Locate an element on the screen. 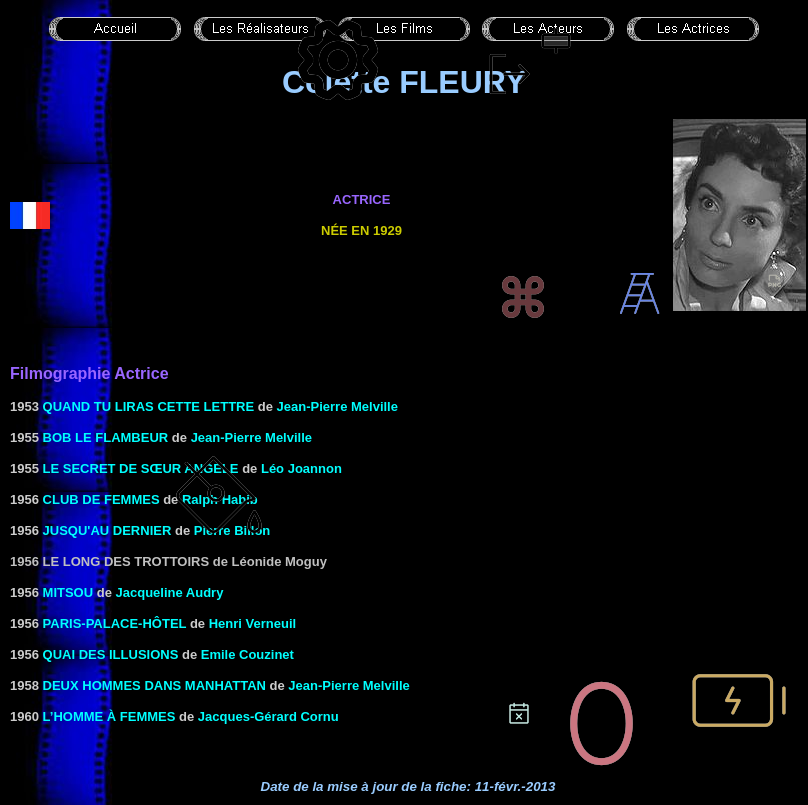 Image resolution: width=808 pixels, height=805 pixels. center align object horizontally is located at coordinates (556, 41).